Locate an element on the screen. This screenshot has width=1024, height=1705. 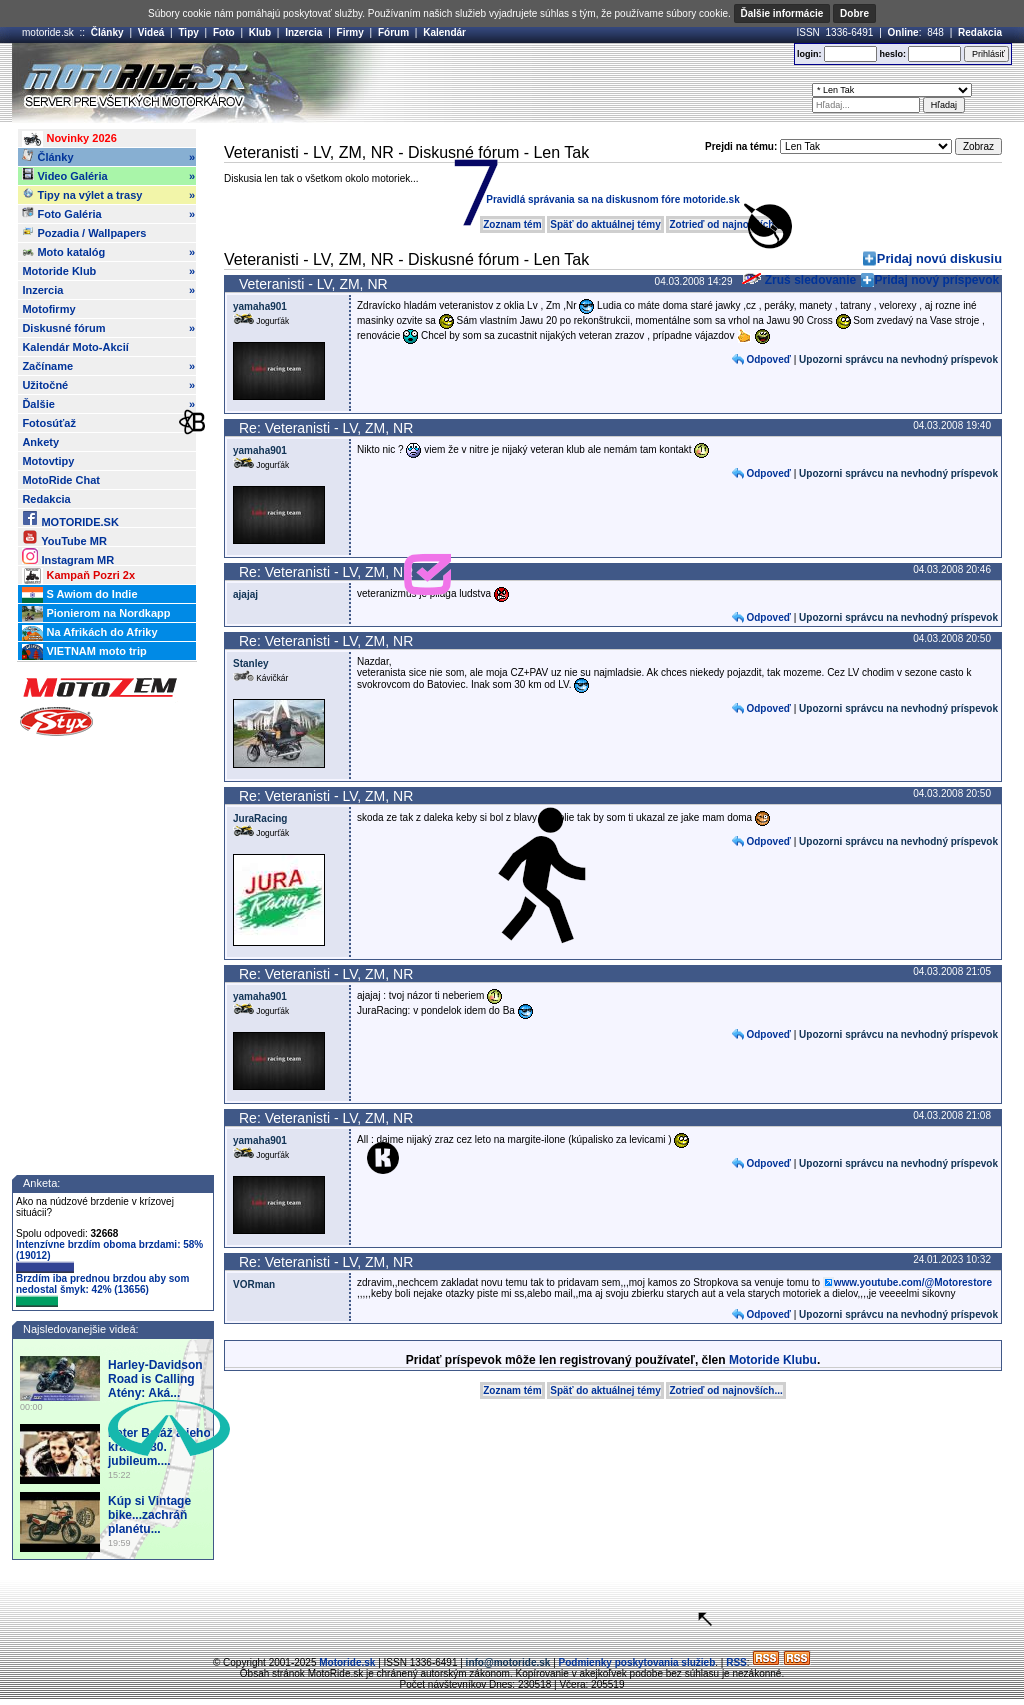
navigate back and up in hierarchy is located at coordinates (705, 1619).